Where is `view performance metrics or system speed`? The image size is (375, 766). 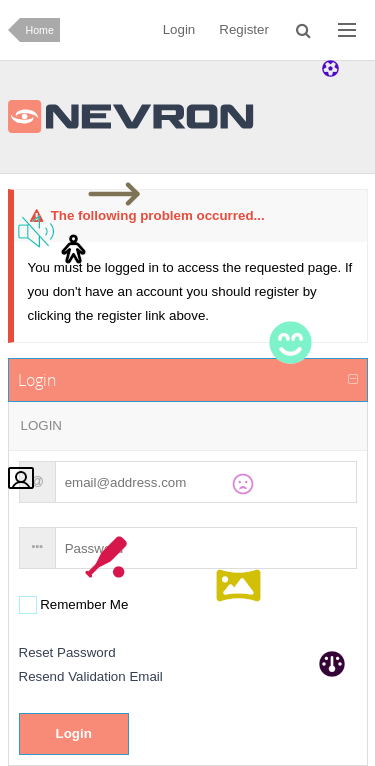 view performance metrics or system speed is located at coordinates (332, 664).